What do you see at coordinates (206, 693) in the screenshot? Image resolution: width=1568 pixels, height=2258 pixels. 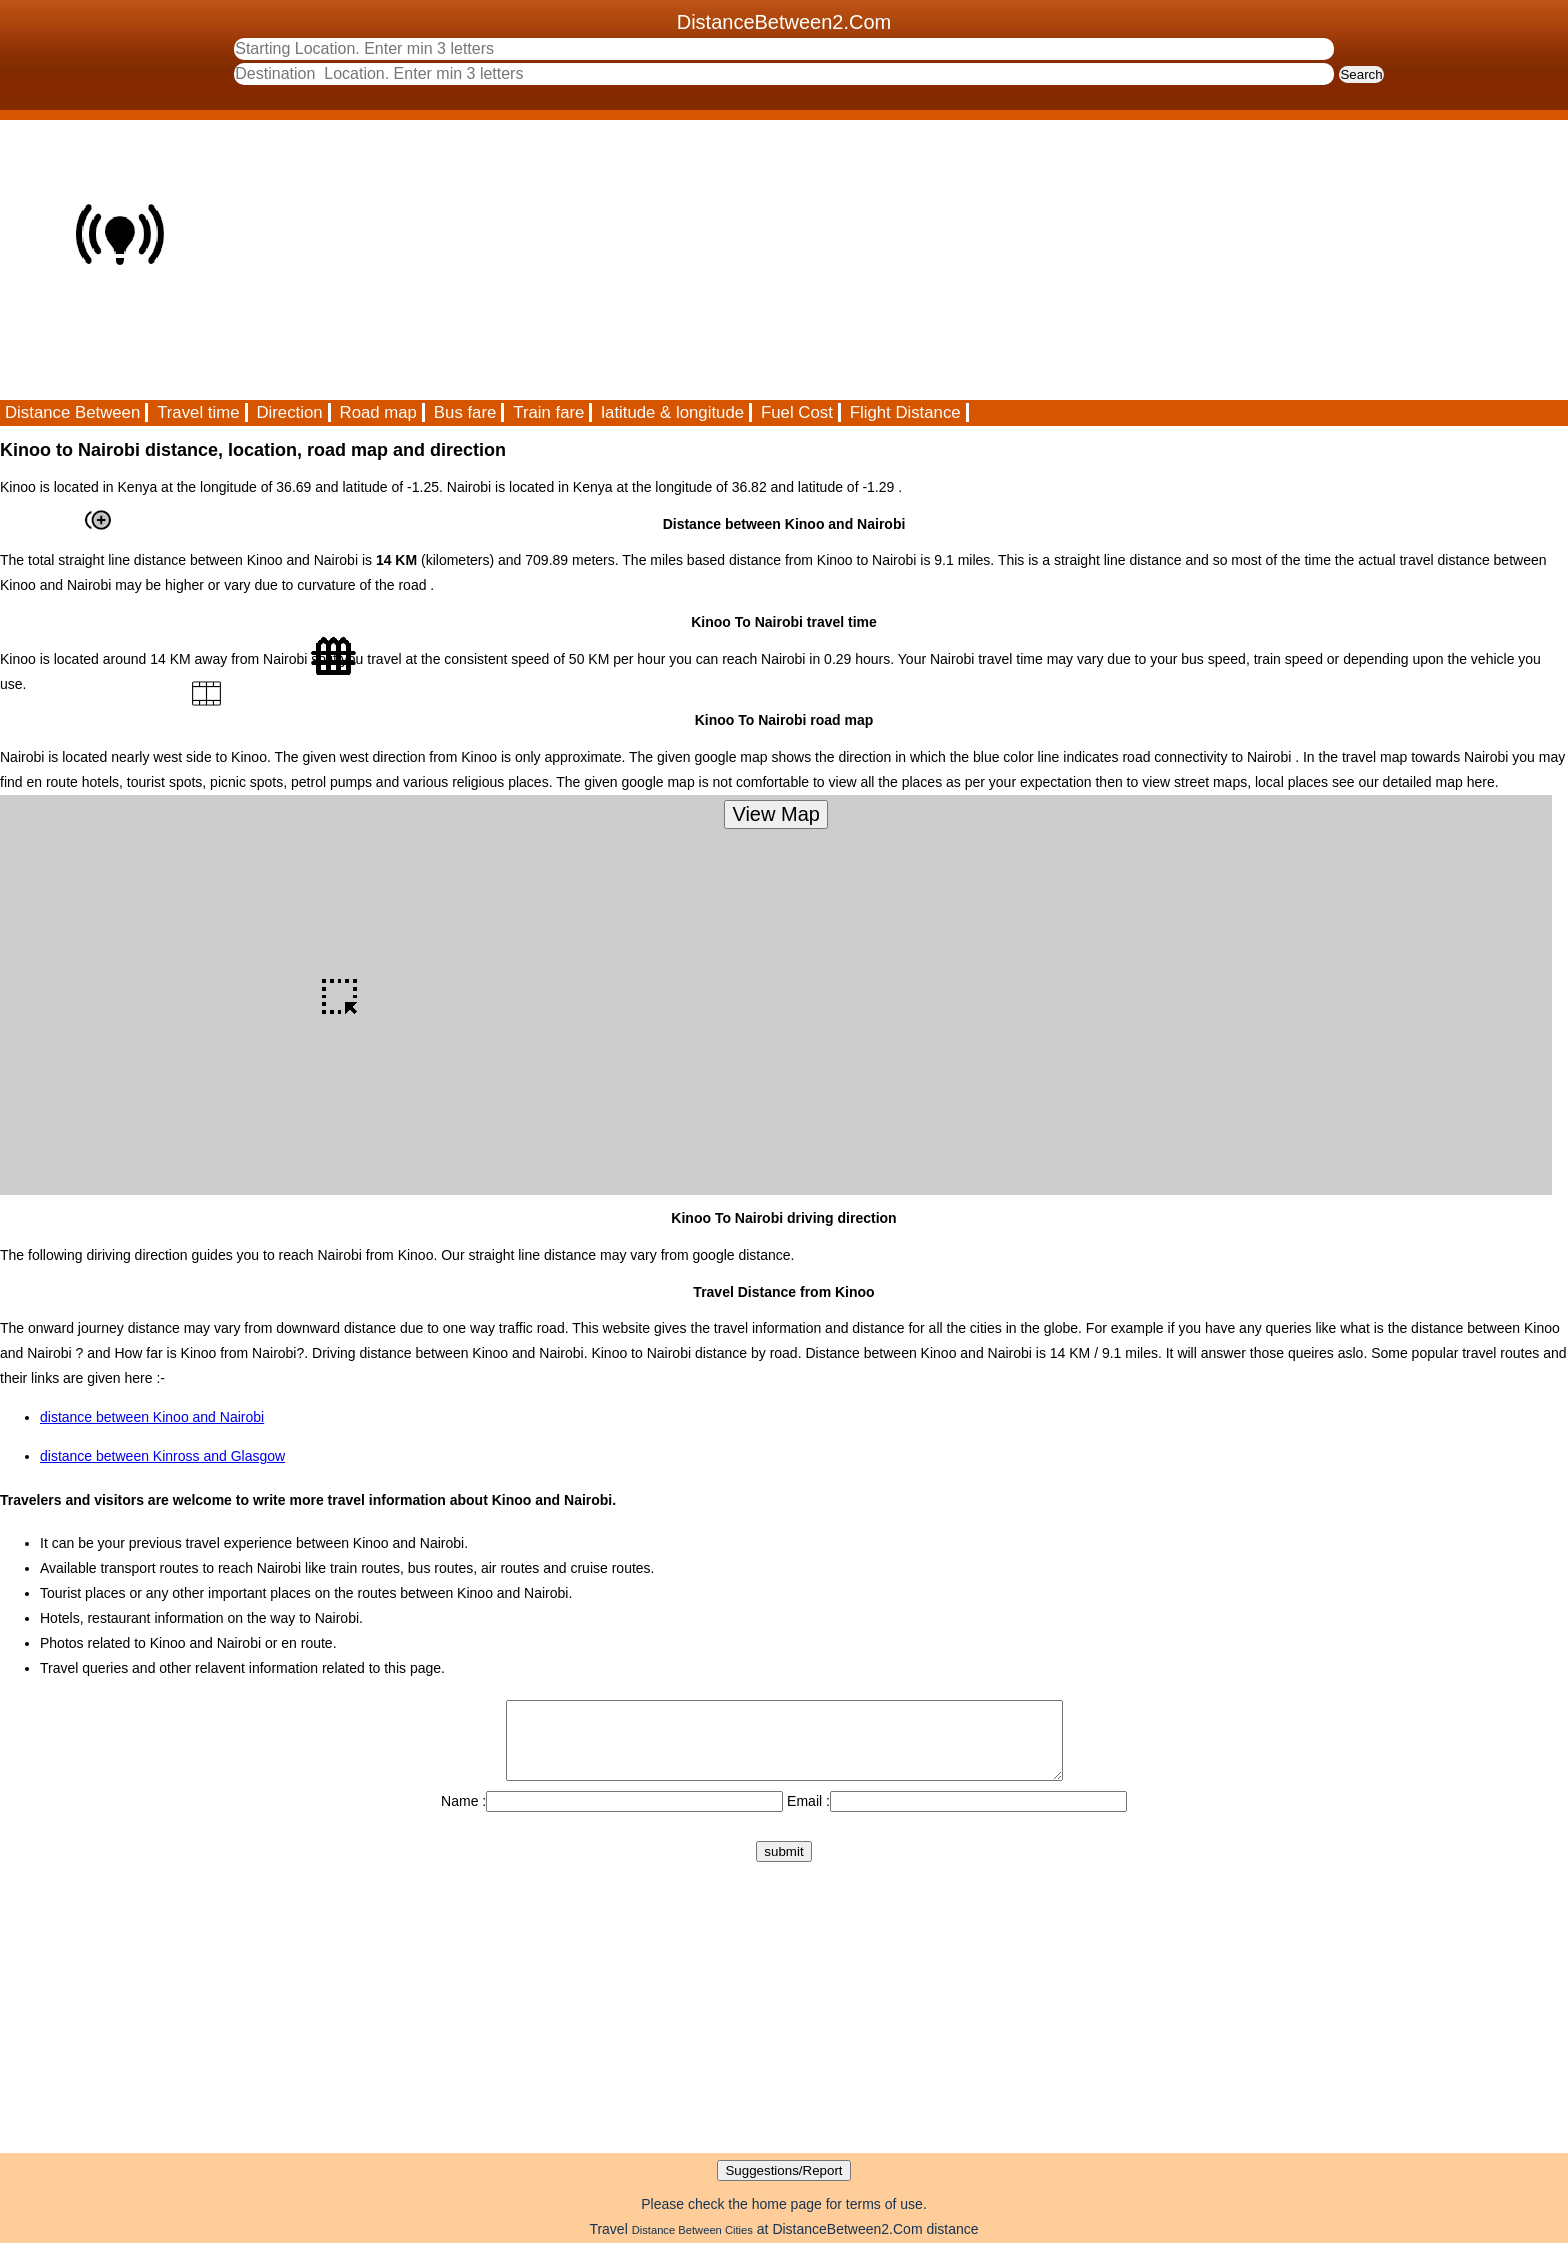 I see `view video or film content` at bounding box center [206, 693].